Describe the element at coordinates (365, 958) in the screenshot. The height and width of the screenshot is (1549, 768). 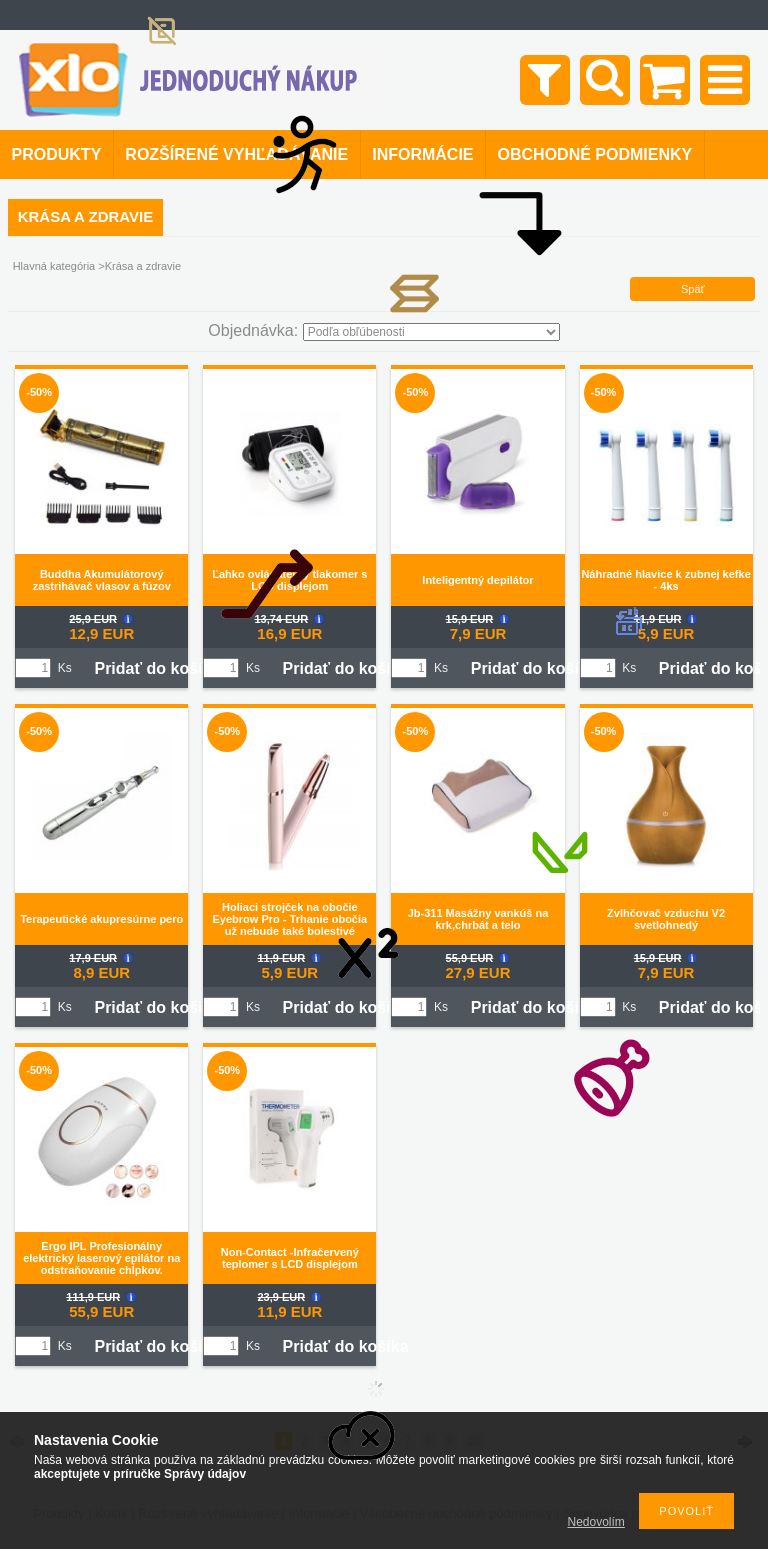
I see `apply superscript formatting to selected text` at that location.